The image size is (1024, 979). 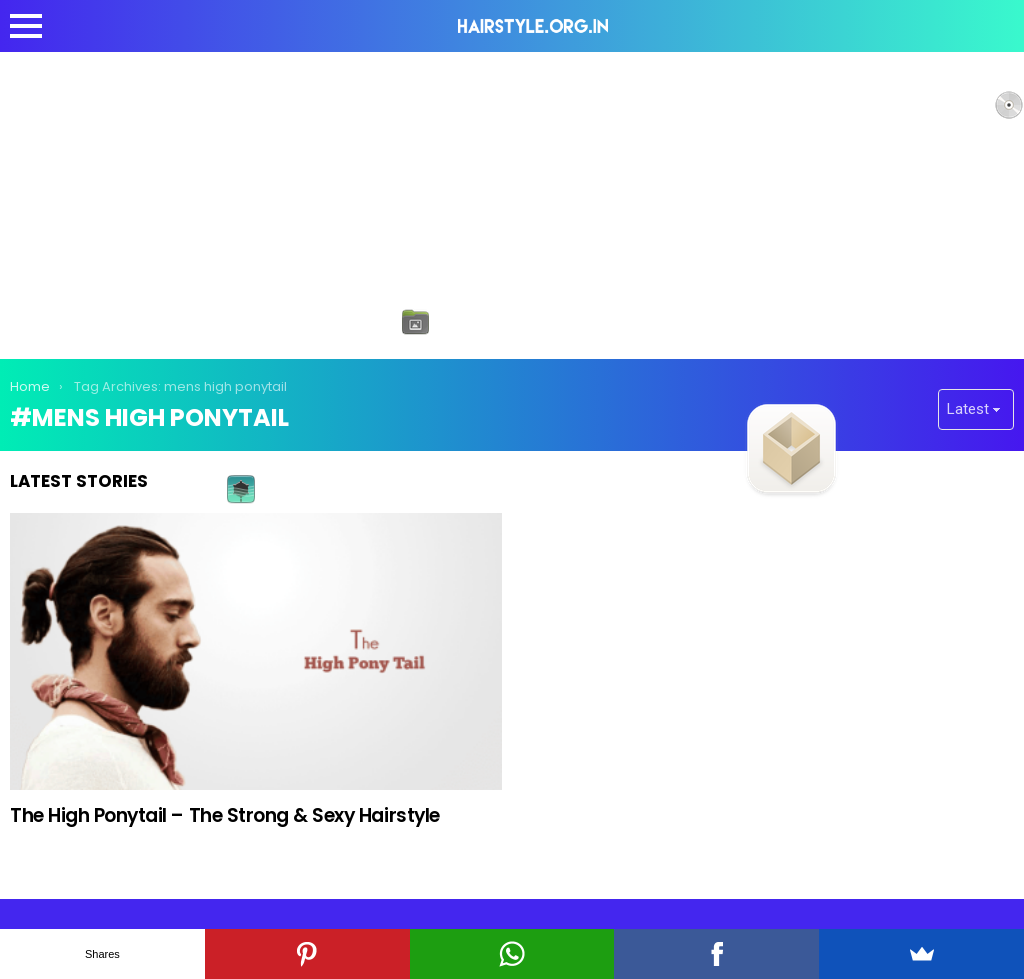 What do you see at coordinates (791, 448) in the screenshot?
I see `open flatpak software manager` at bounding box center [791, 448].